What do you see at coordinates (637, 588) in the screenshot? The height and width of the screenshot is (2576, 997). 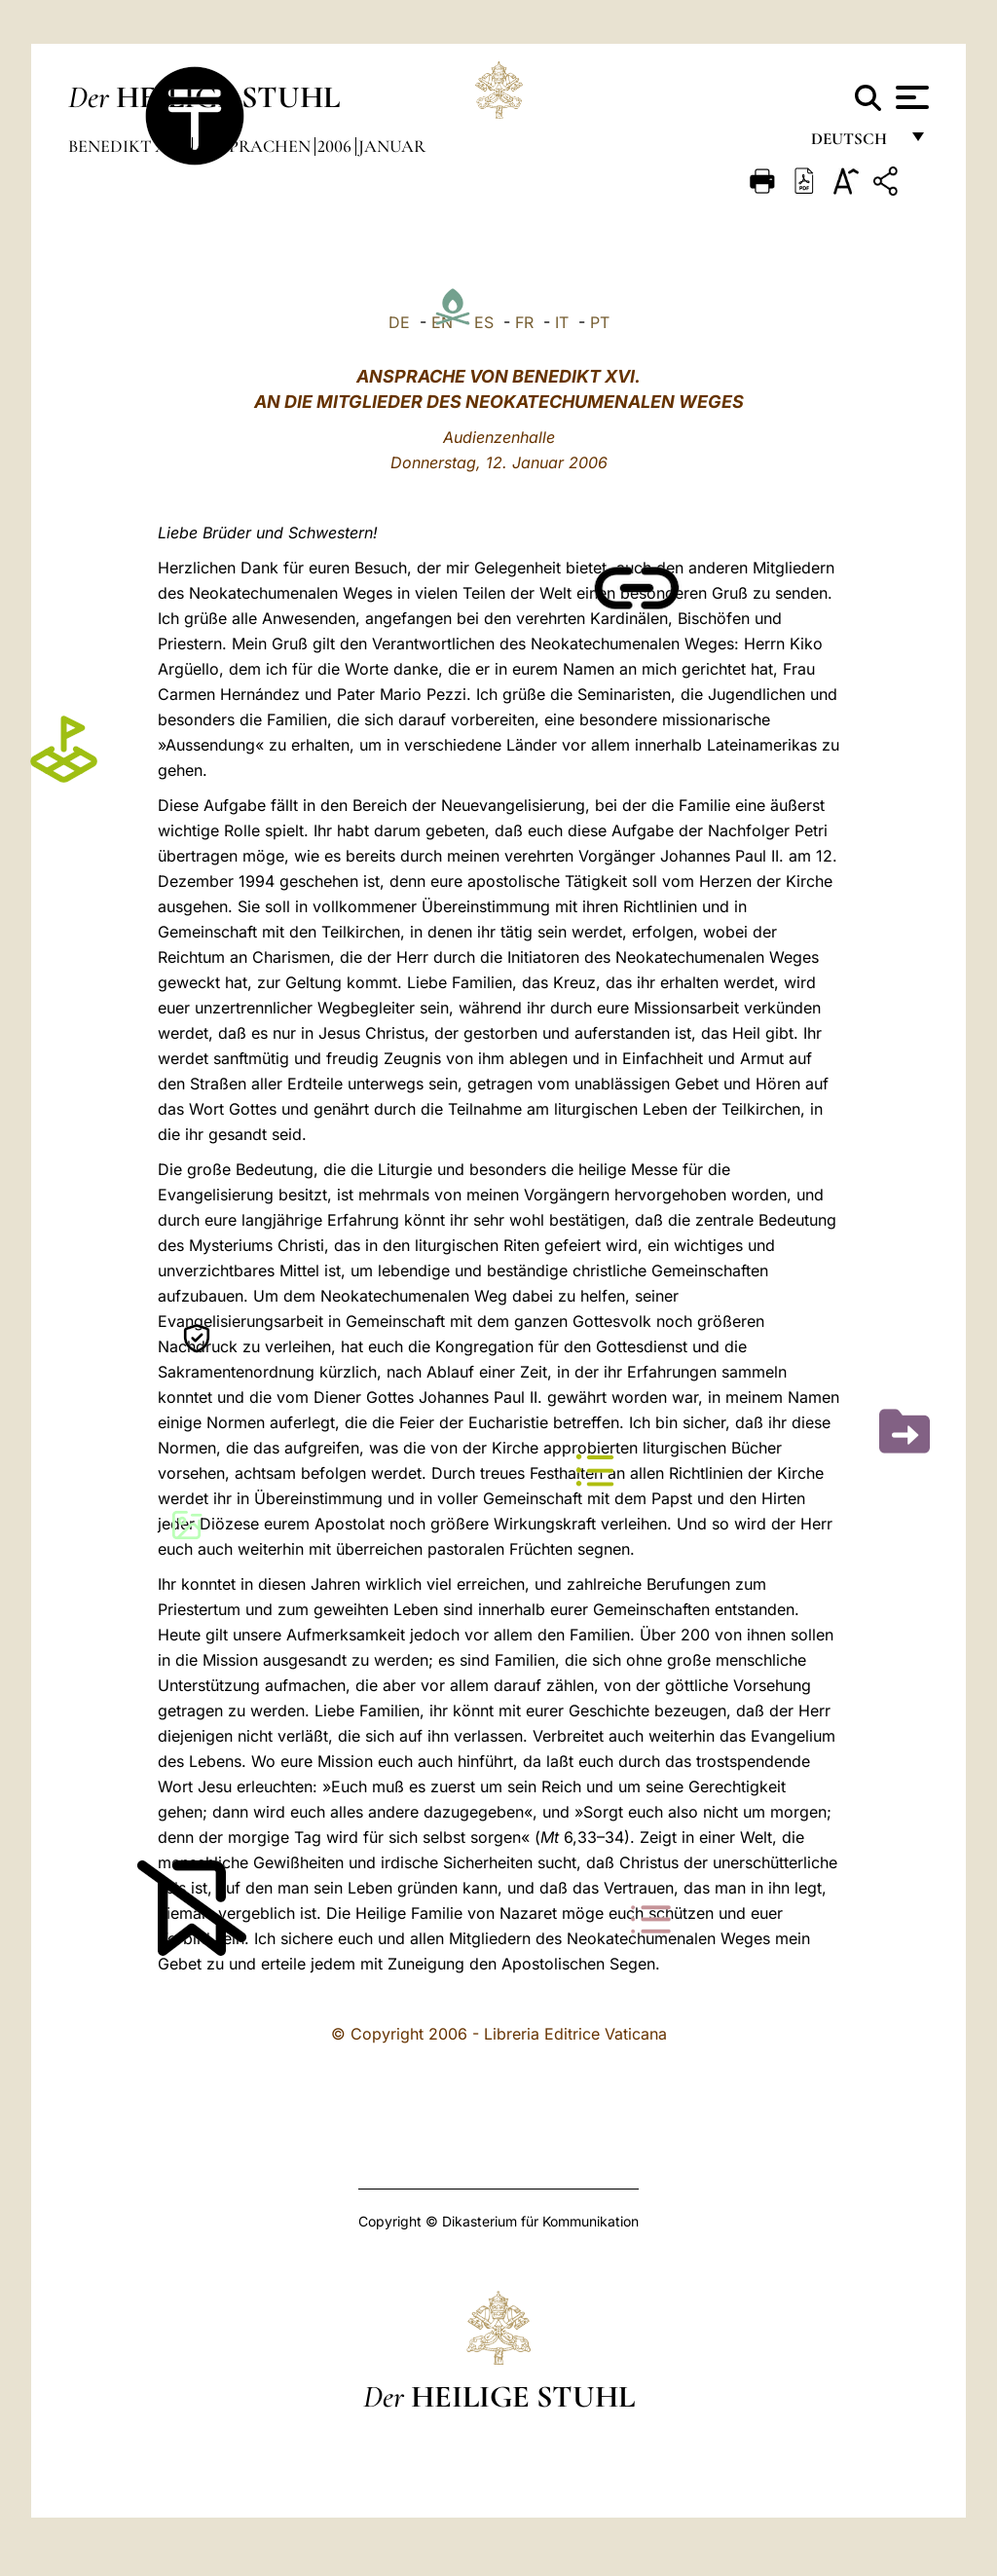 I see `insert a hyperlink` at bounding box center [637, 588].